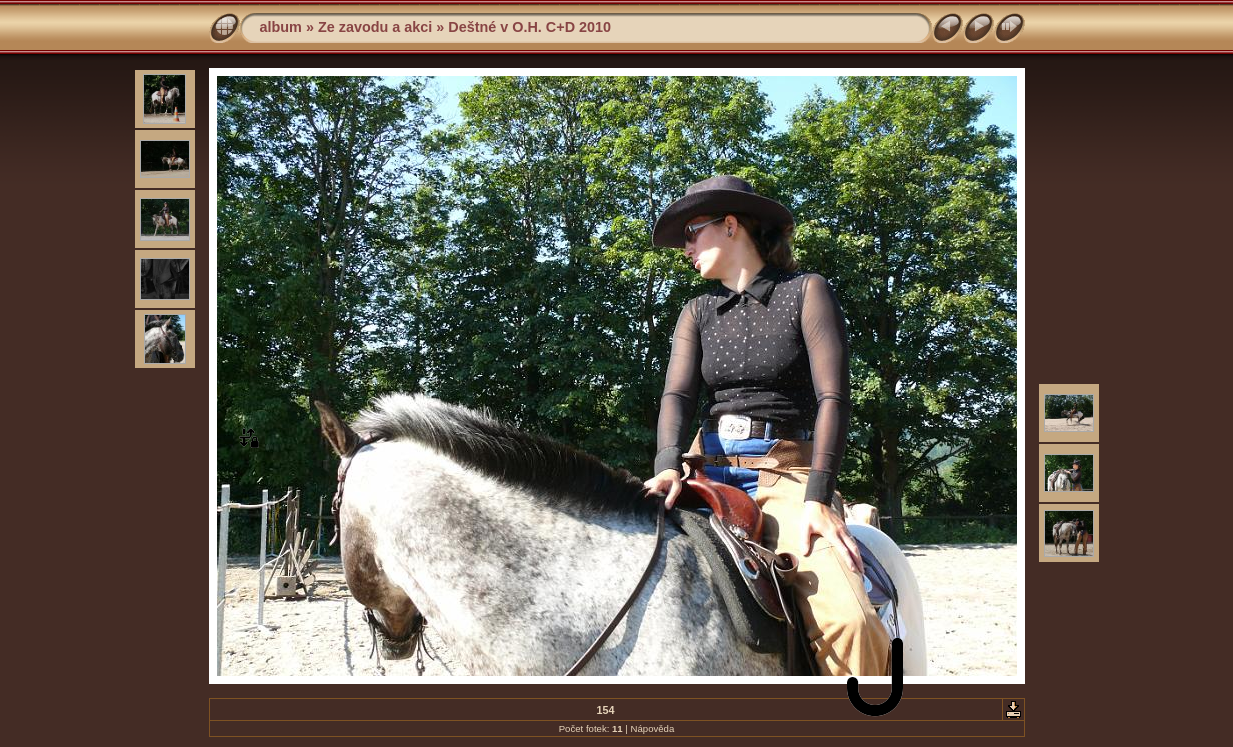 This screenshot has width=1233, height=747. I want to click on data sync is locked or disabled, so click(248, 437).